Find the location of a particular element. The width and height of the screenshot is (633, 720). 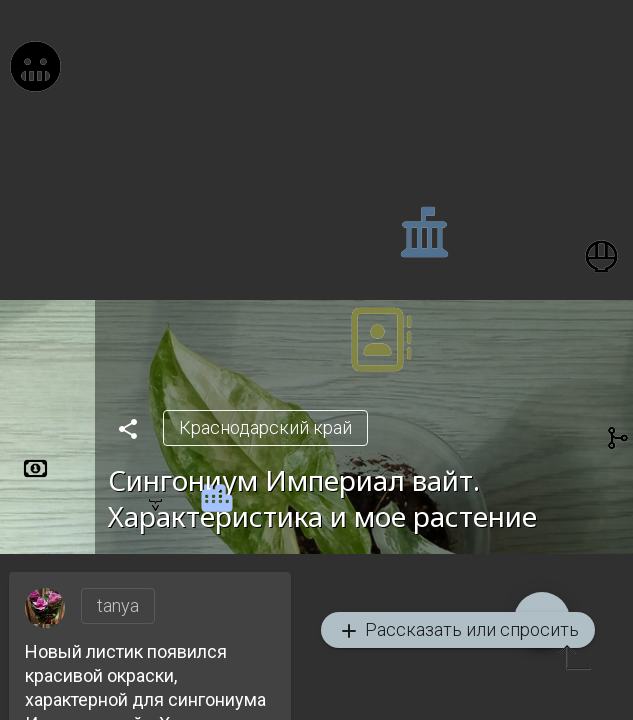

indicates an awkward or uncomfortable status is located at coordinates (35, 66).